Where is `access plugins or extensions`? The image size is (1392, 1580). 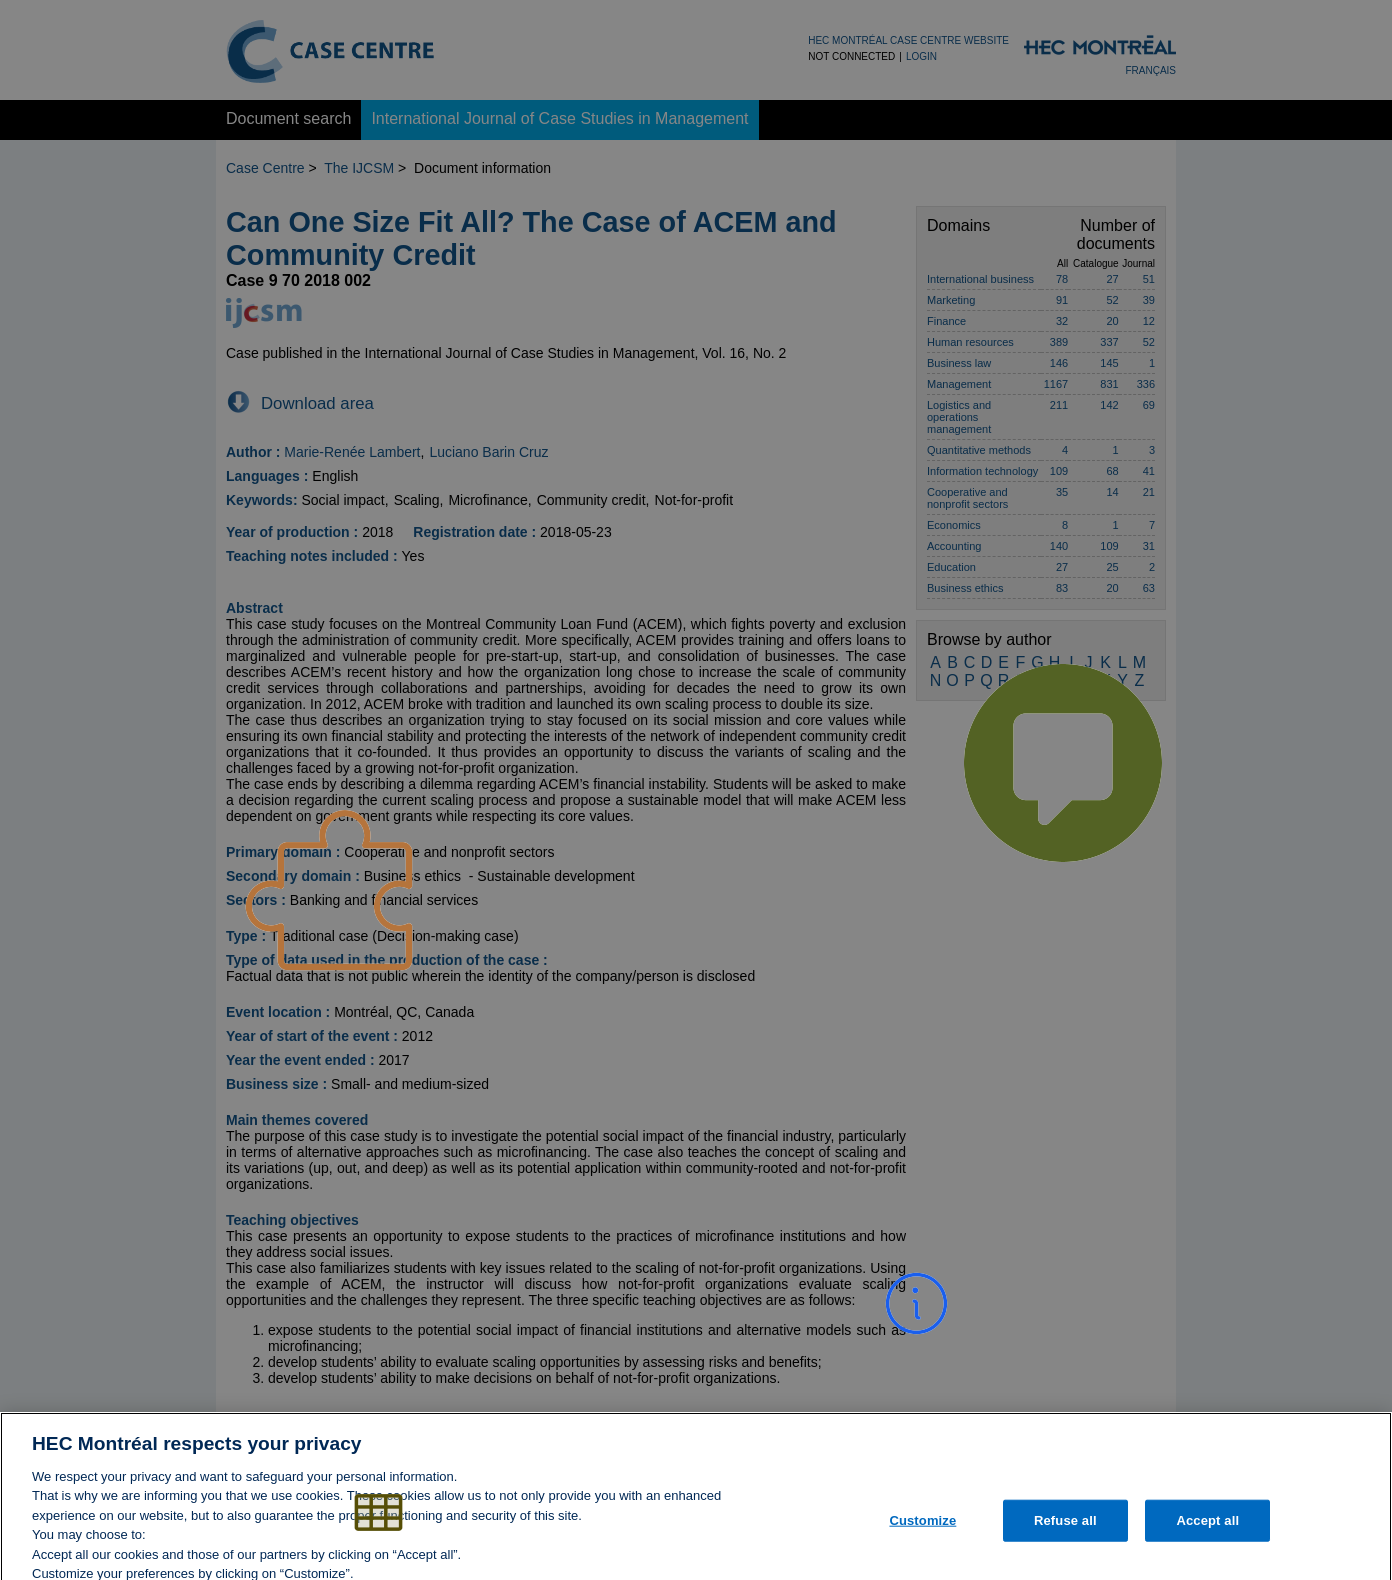 access plugins or extensions is located at coordinates (338, 896).